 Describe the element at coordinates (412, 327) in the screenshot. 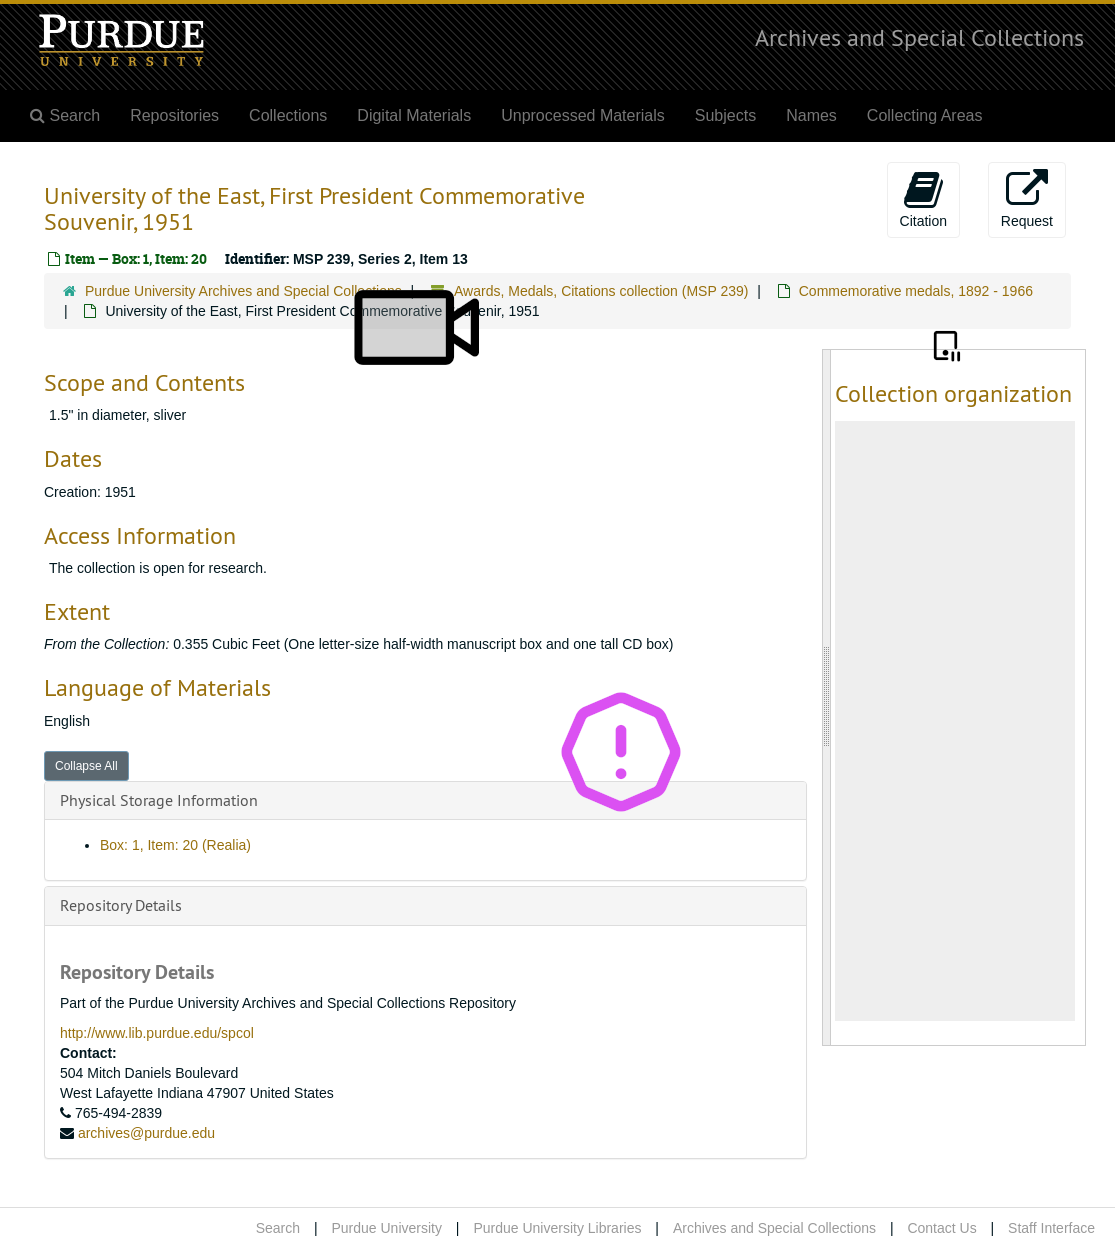

I see `start a video call` at that location.